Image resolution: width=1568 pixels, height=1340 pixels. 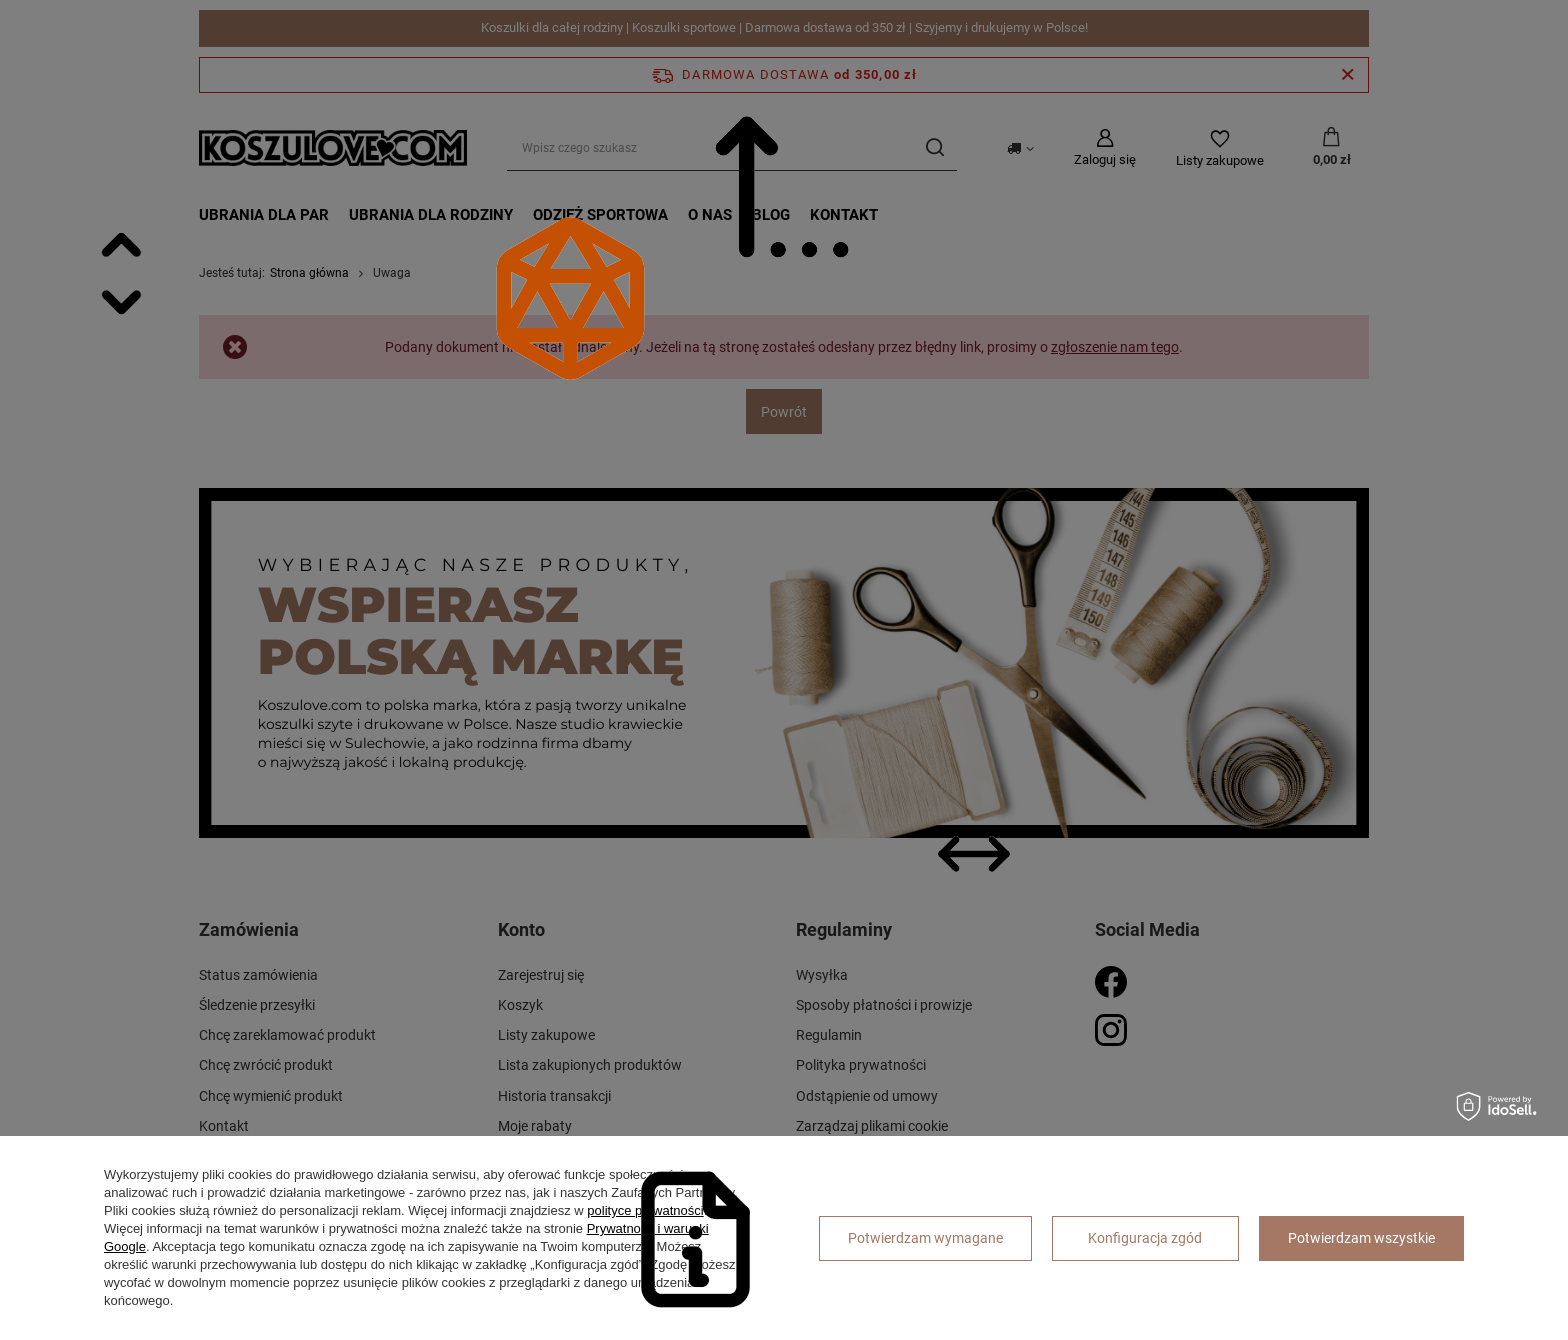 What do you see at coordinates (786, 187) in the screenshot?
I see `represents the y-axis in a chart or graph` at bounding box center [786, 187].